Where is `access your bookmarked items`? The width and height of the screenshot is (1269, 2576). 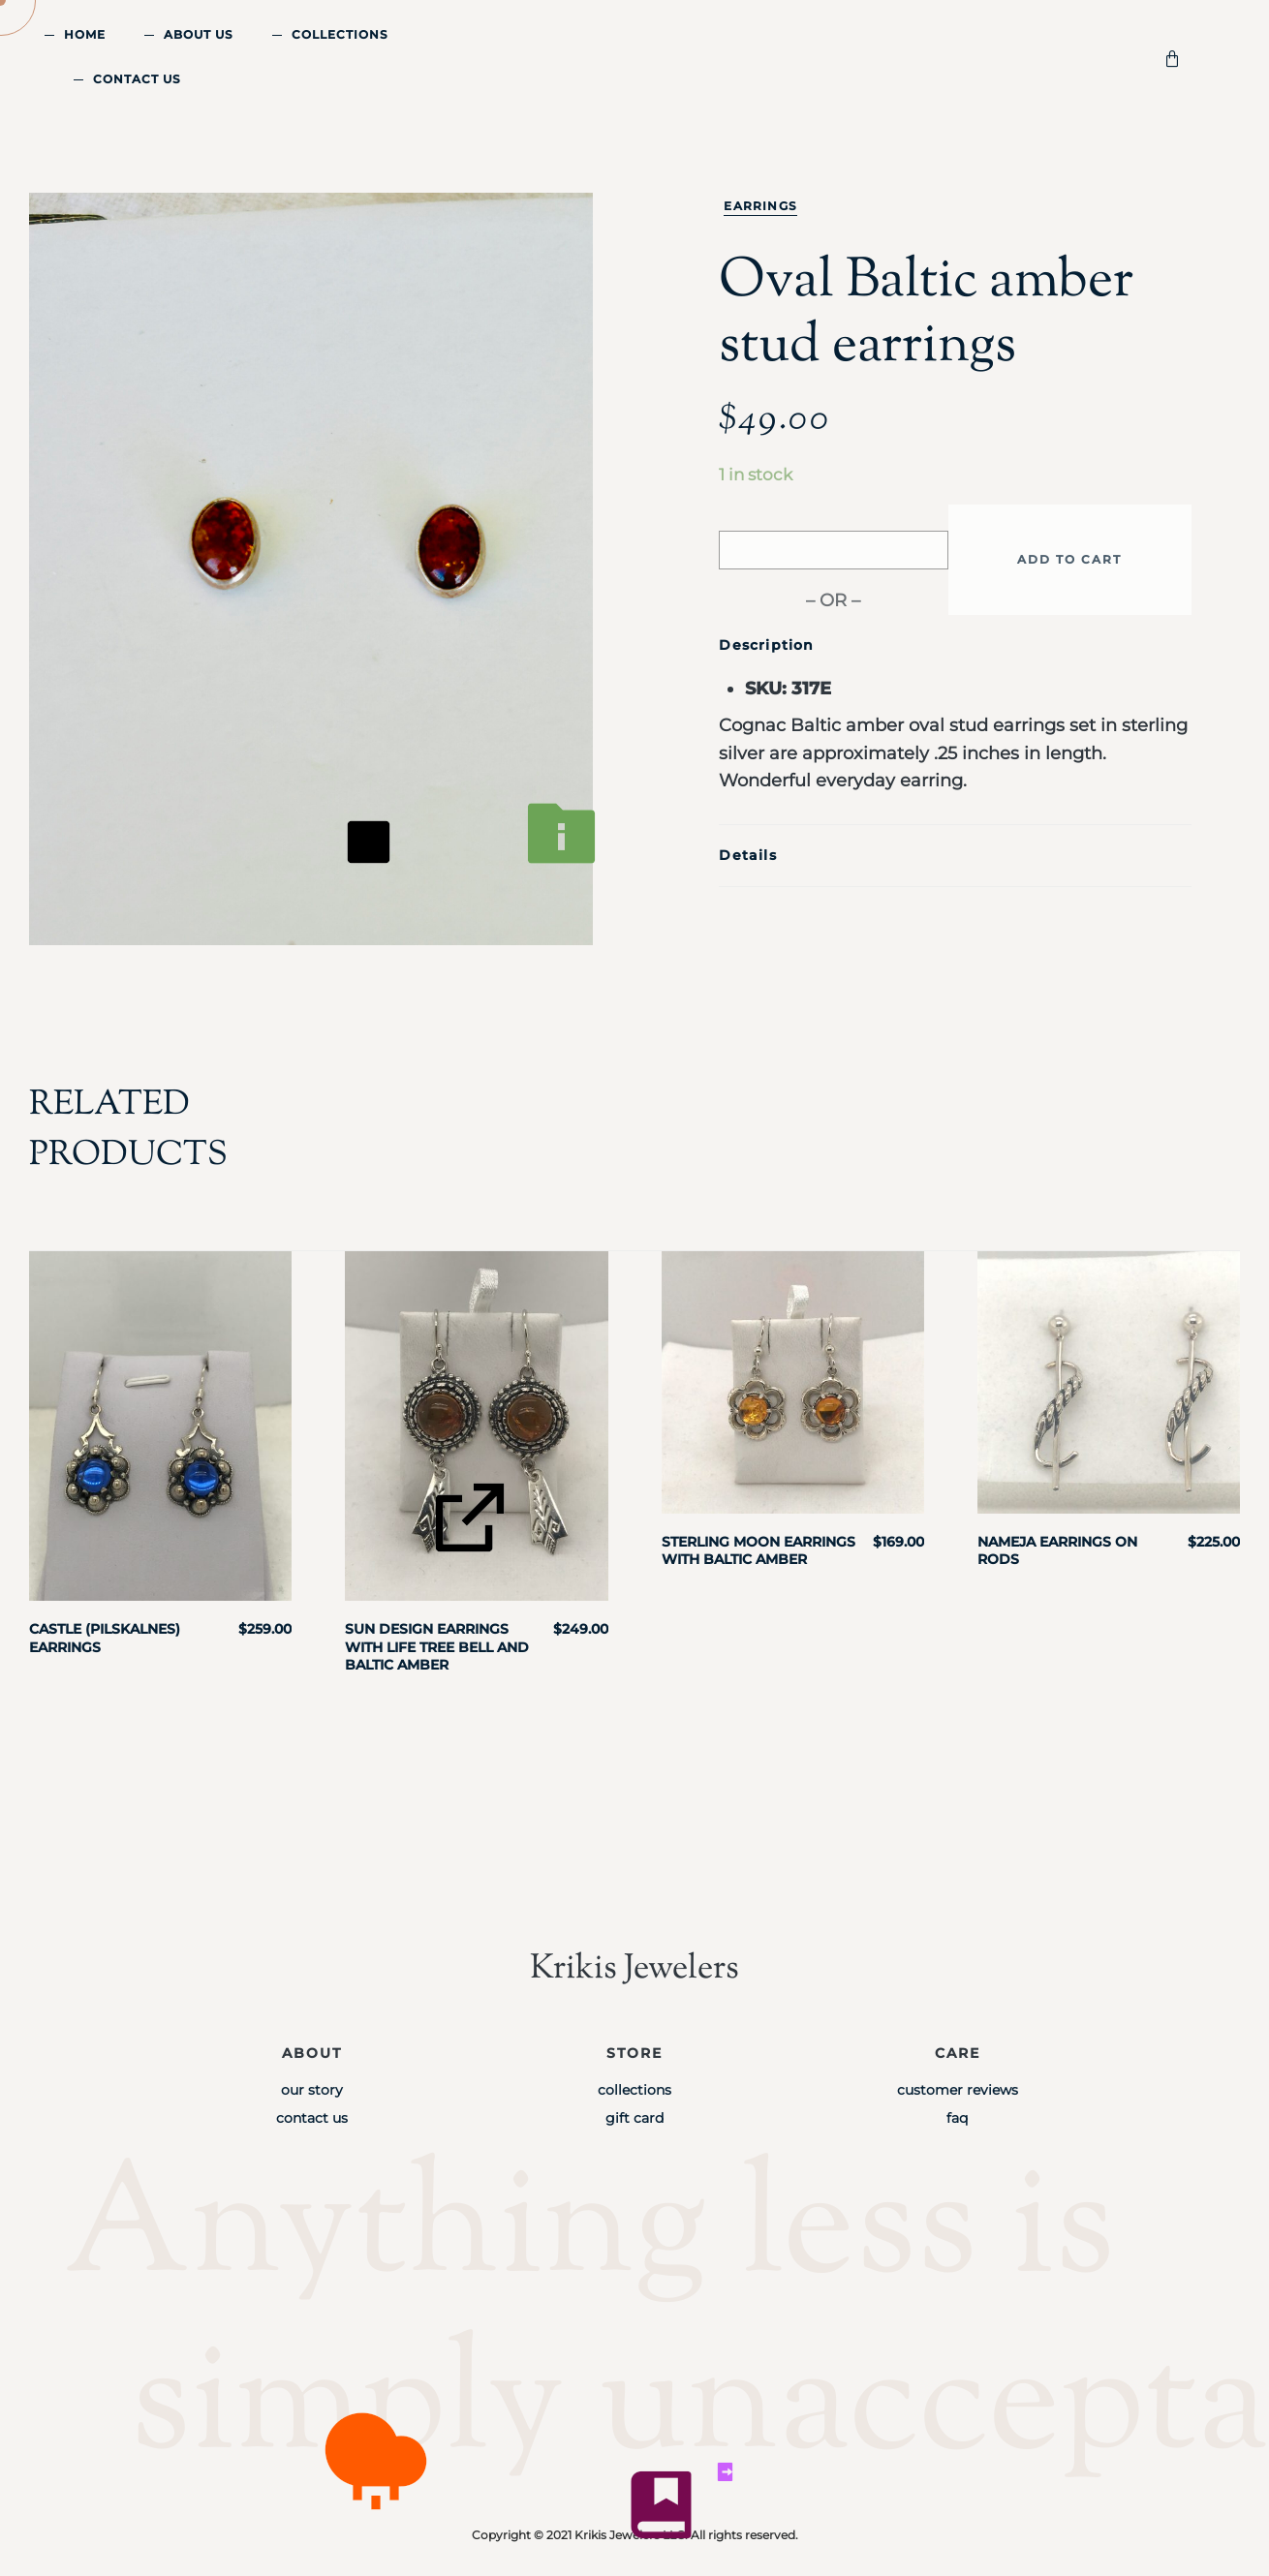
access your bookmarked items is located at coordinates (661, 2504).